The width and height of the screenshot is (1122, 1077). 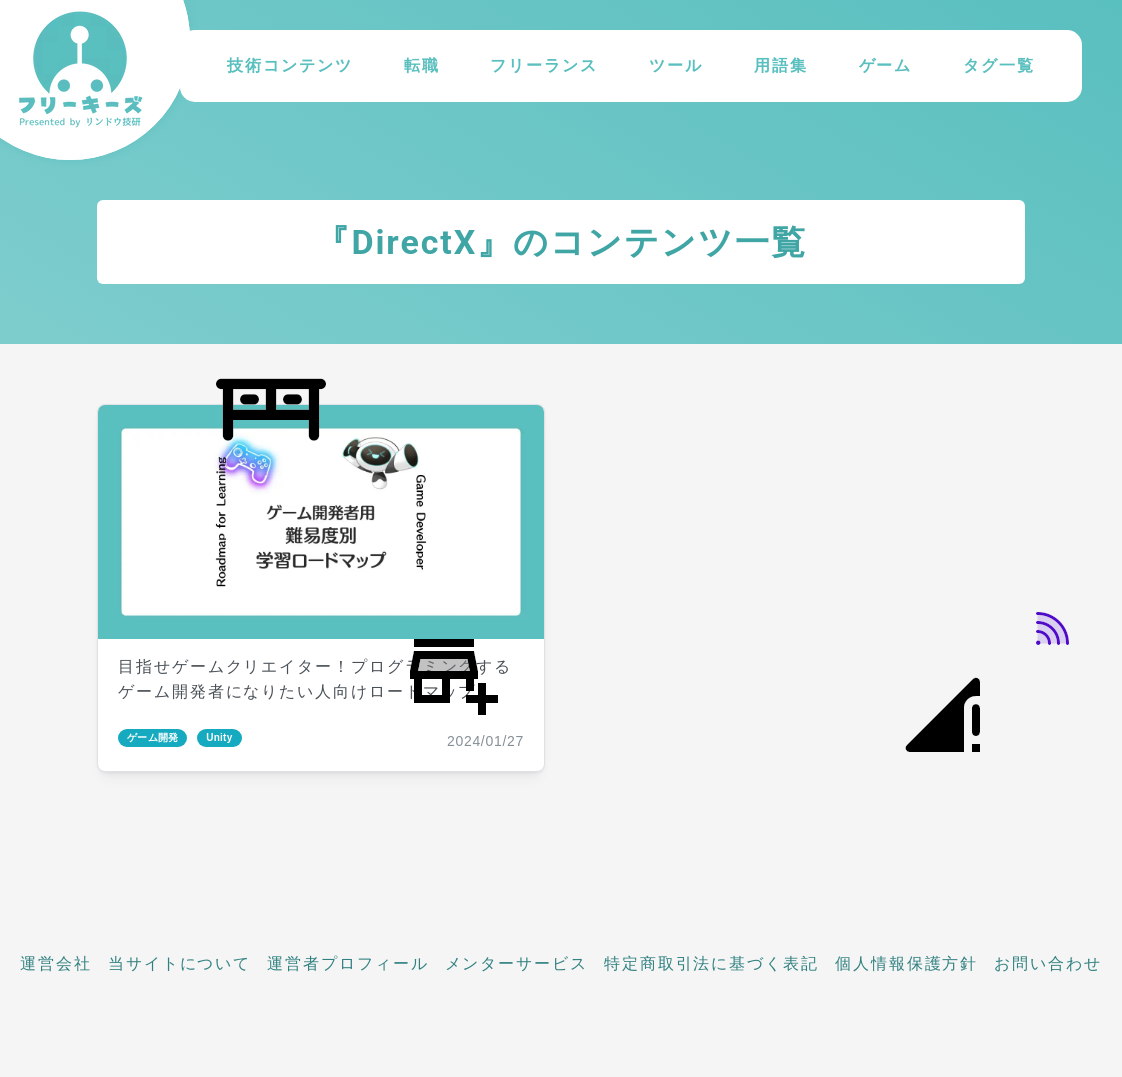 I want to click on subscribe to RSS feed, so click(x=1051, y=630).